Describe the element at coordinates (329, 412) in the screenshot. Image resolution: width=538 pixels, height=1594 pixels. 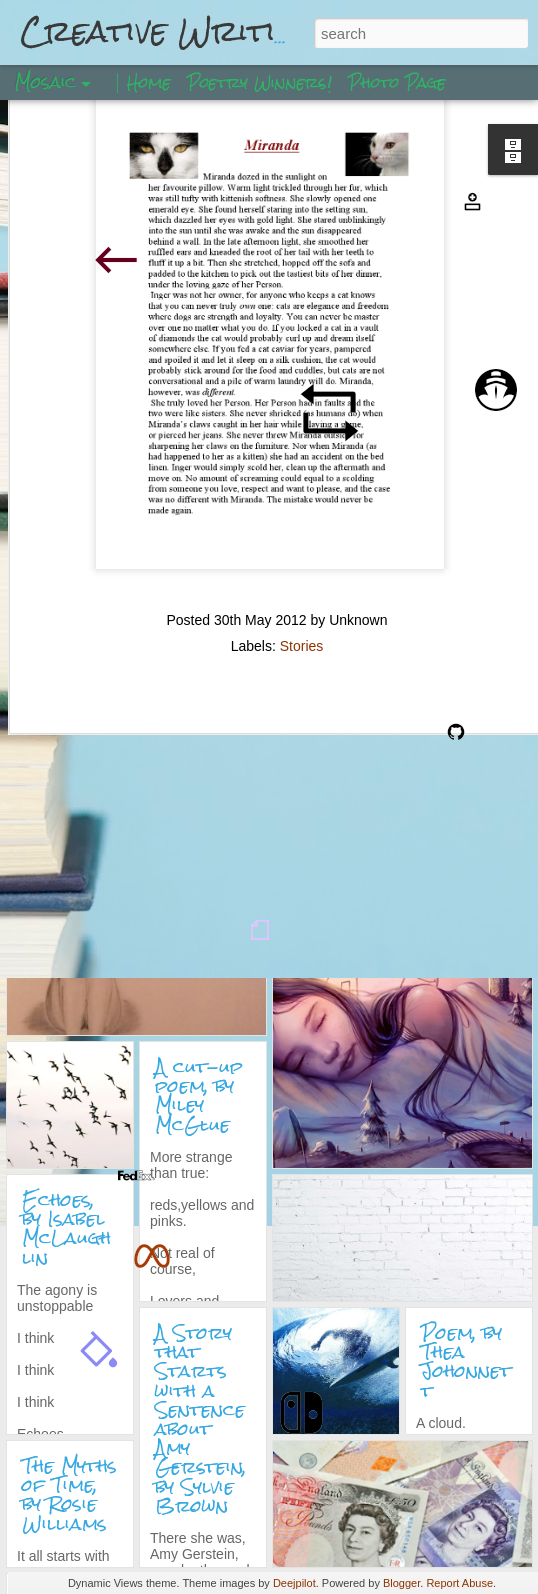
I see `enable repeat or loop playback` at that location.